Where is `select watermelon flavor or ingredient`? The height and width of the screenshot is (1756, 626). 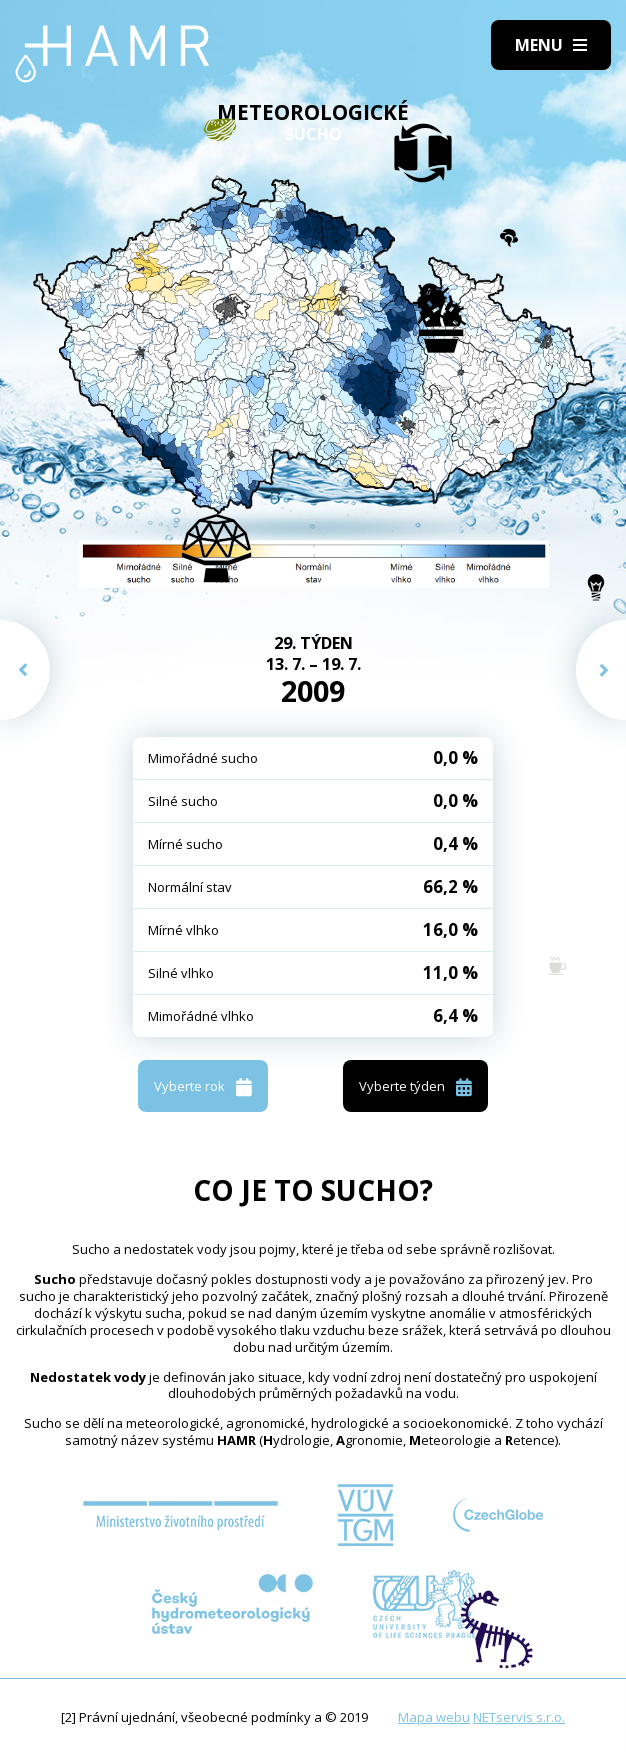
select watermelon flavor or ingredient is located at coordinates (220, 130).